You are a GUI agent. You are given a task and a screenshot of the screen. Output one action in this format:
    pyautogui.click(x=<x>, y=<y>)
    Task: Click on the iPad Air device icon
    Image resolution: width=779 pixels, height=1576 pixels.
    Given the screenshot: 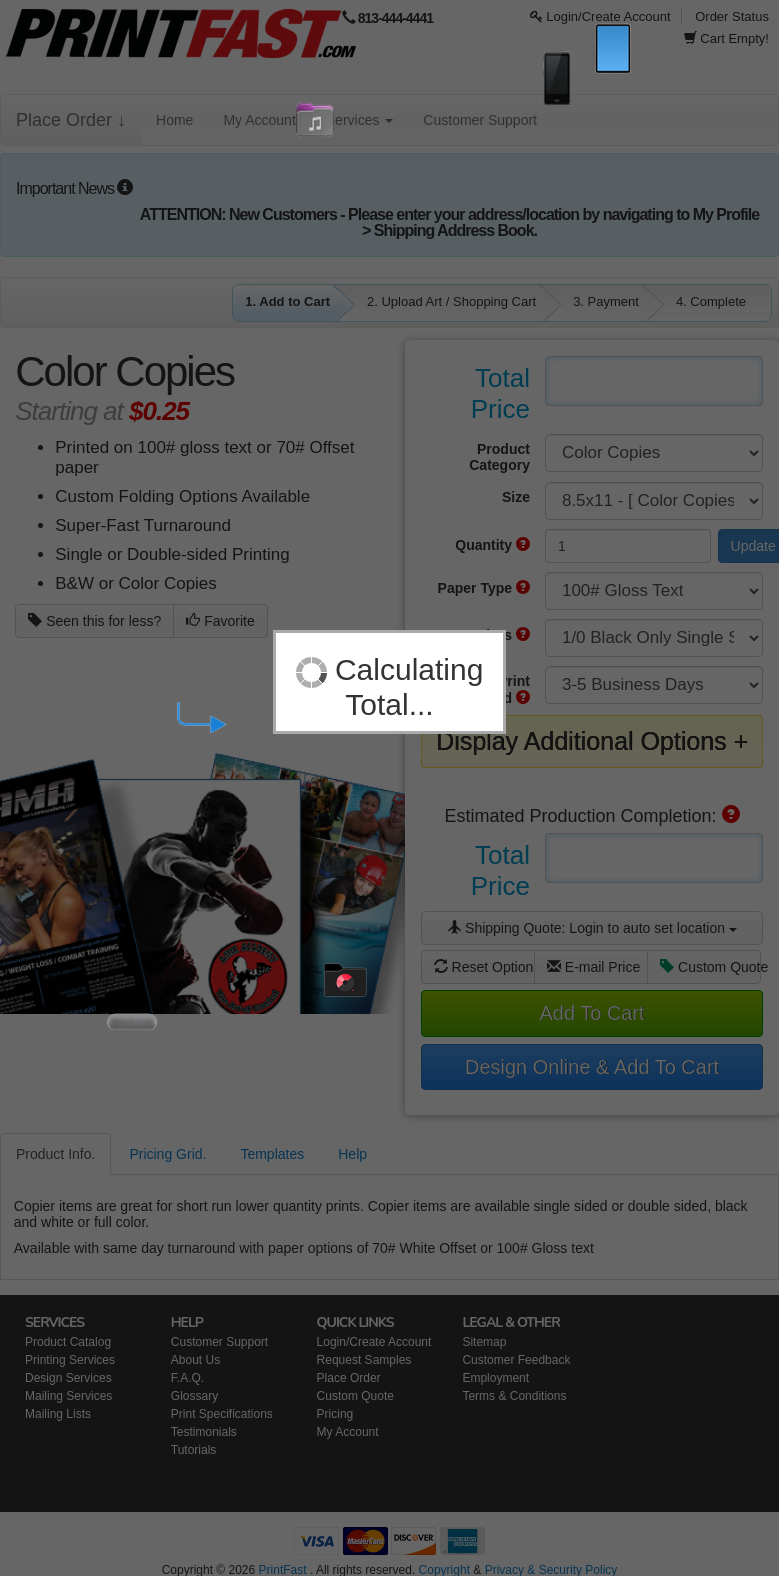 What is the action you would take?
    pyautogui.click(x=613, y=49)
    